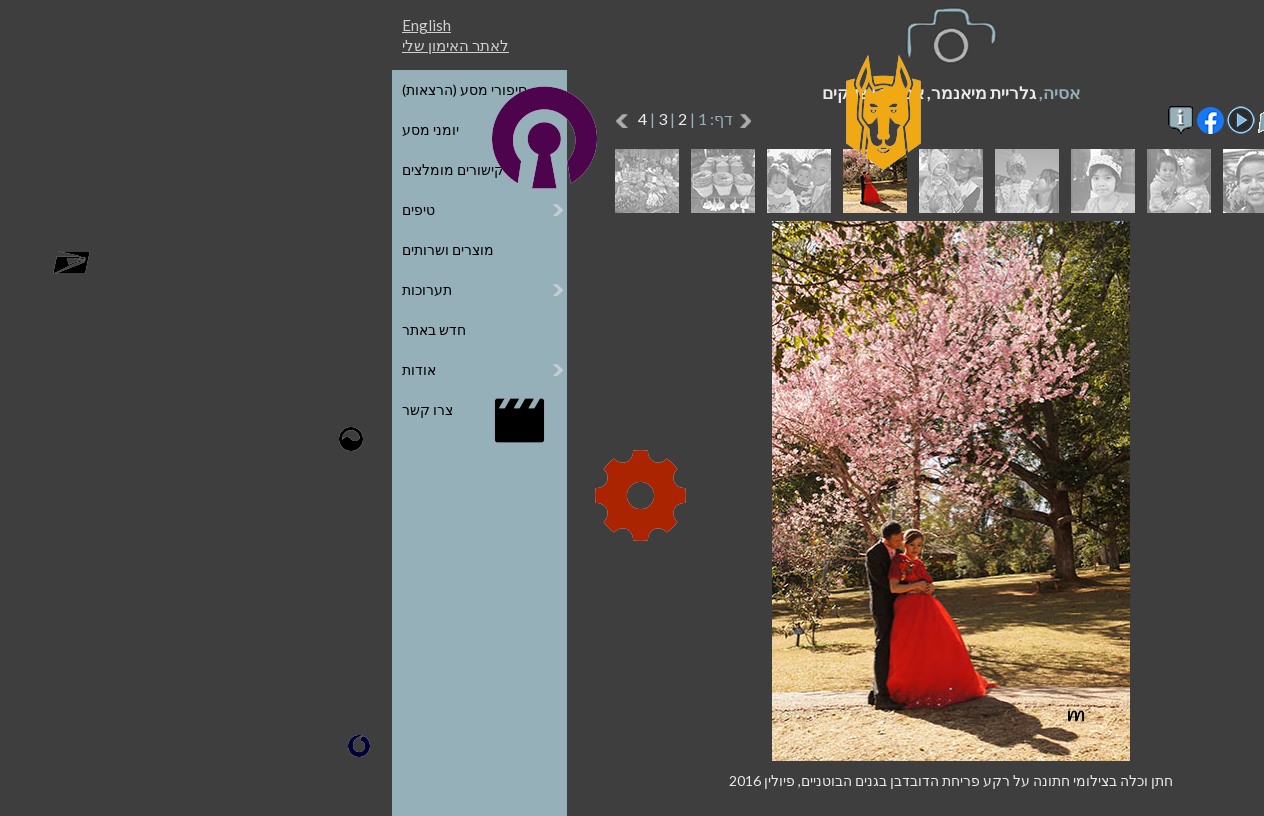  Describe the element at coordinates (640, 495) in the screenshot. I see `access settings or preferences` at that location.